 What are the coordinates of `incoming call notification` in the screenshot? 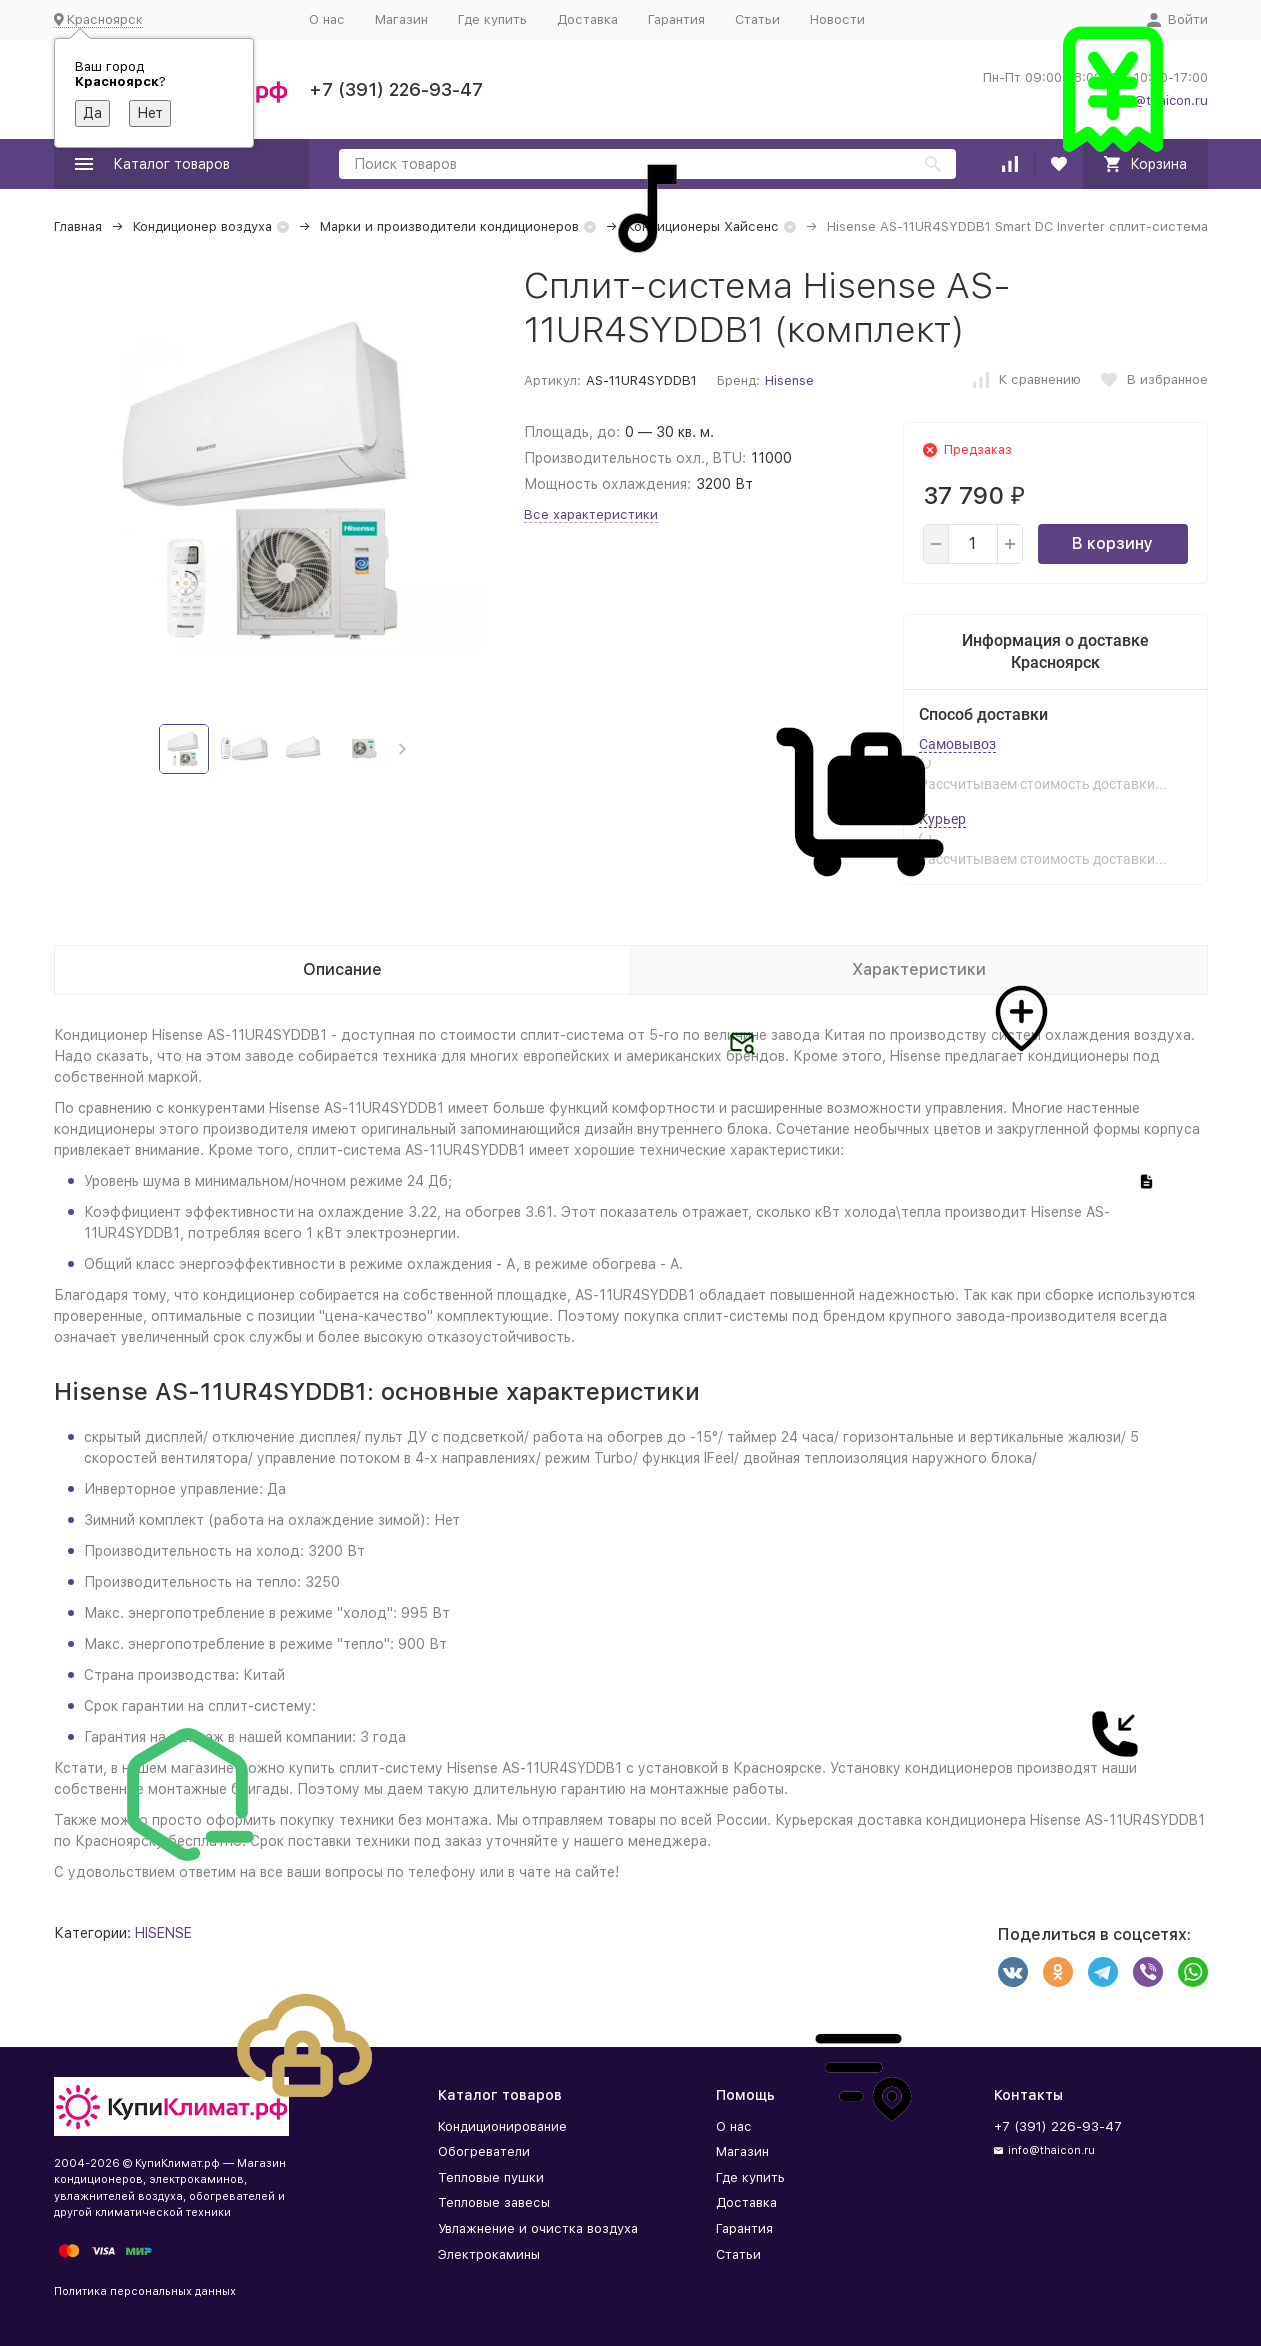 It's located at (1115, 1734).